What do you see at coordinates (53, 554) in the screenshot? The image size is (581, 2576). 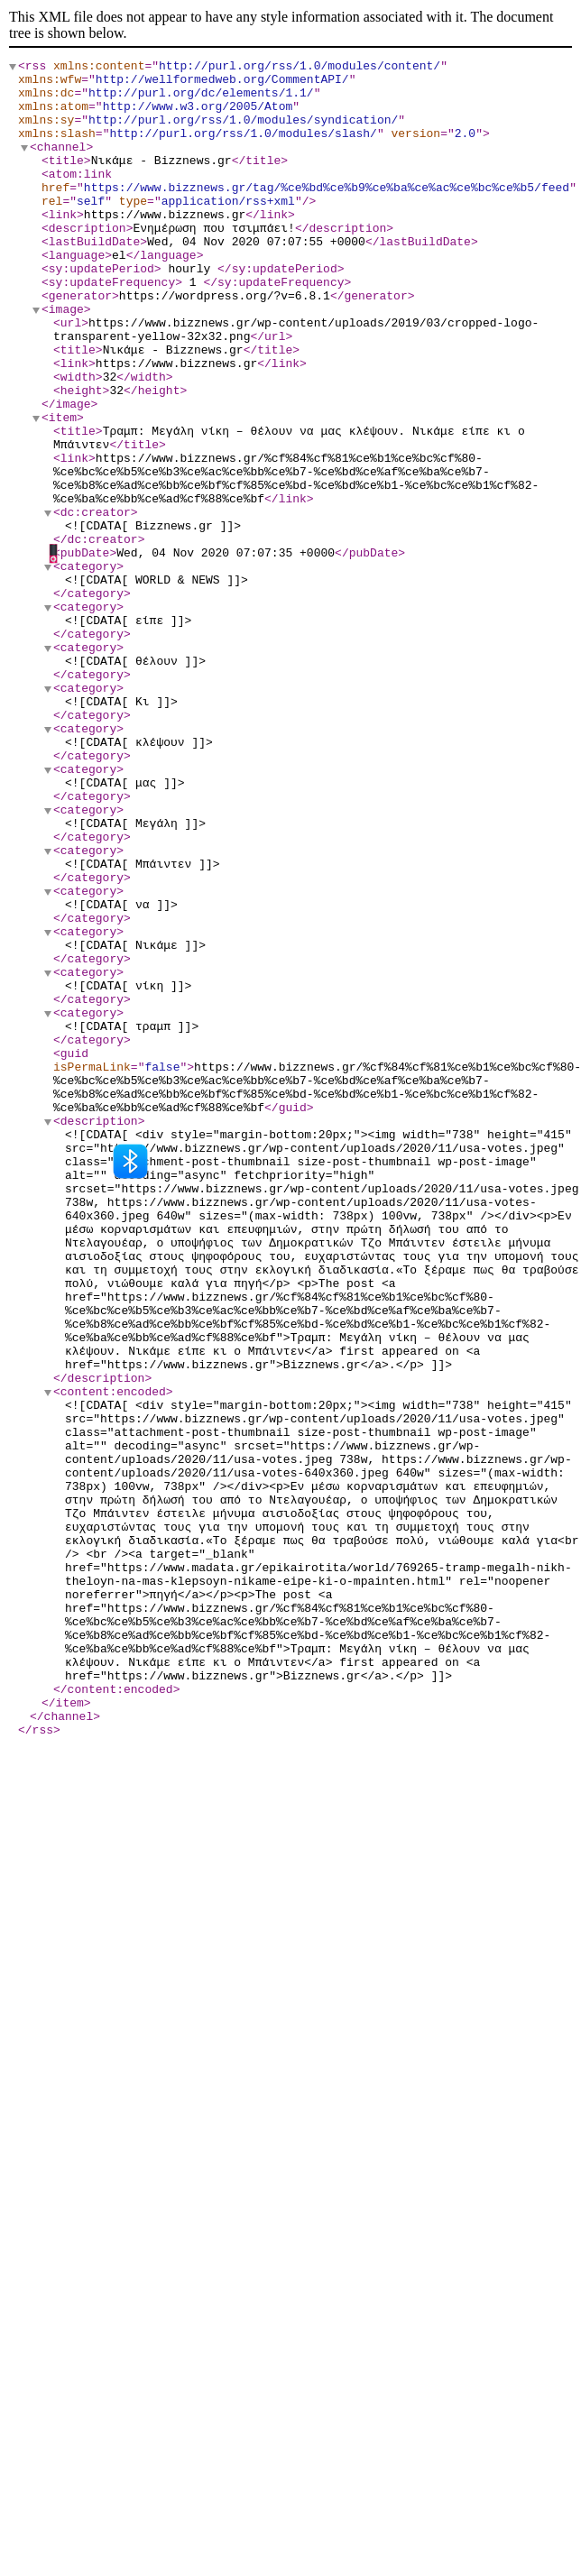 I see `connect or sync a pink iPod nano device` at bounding box center [53, 554].